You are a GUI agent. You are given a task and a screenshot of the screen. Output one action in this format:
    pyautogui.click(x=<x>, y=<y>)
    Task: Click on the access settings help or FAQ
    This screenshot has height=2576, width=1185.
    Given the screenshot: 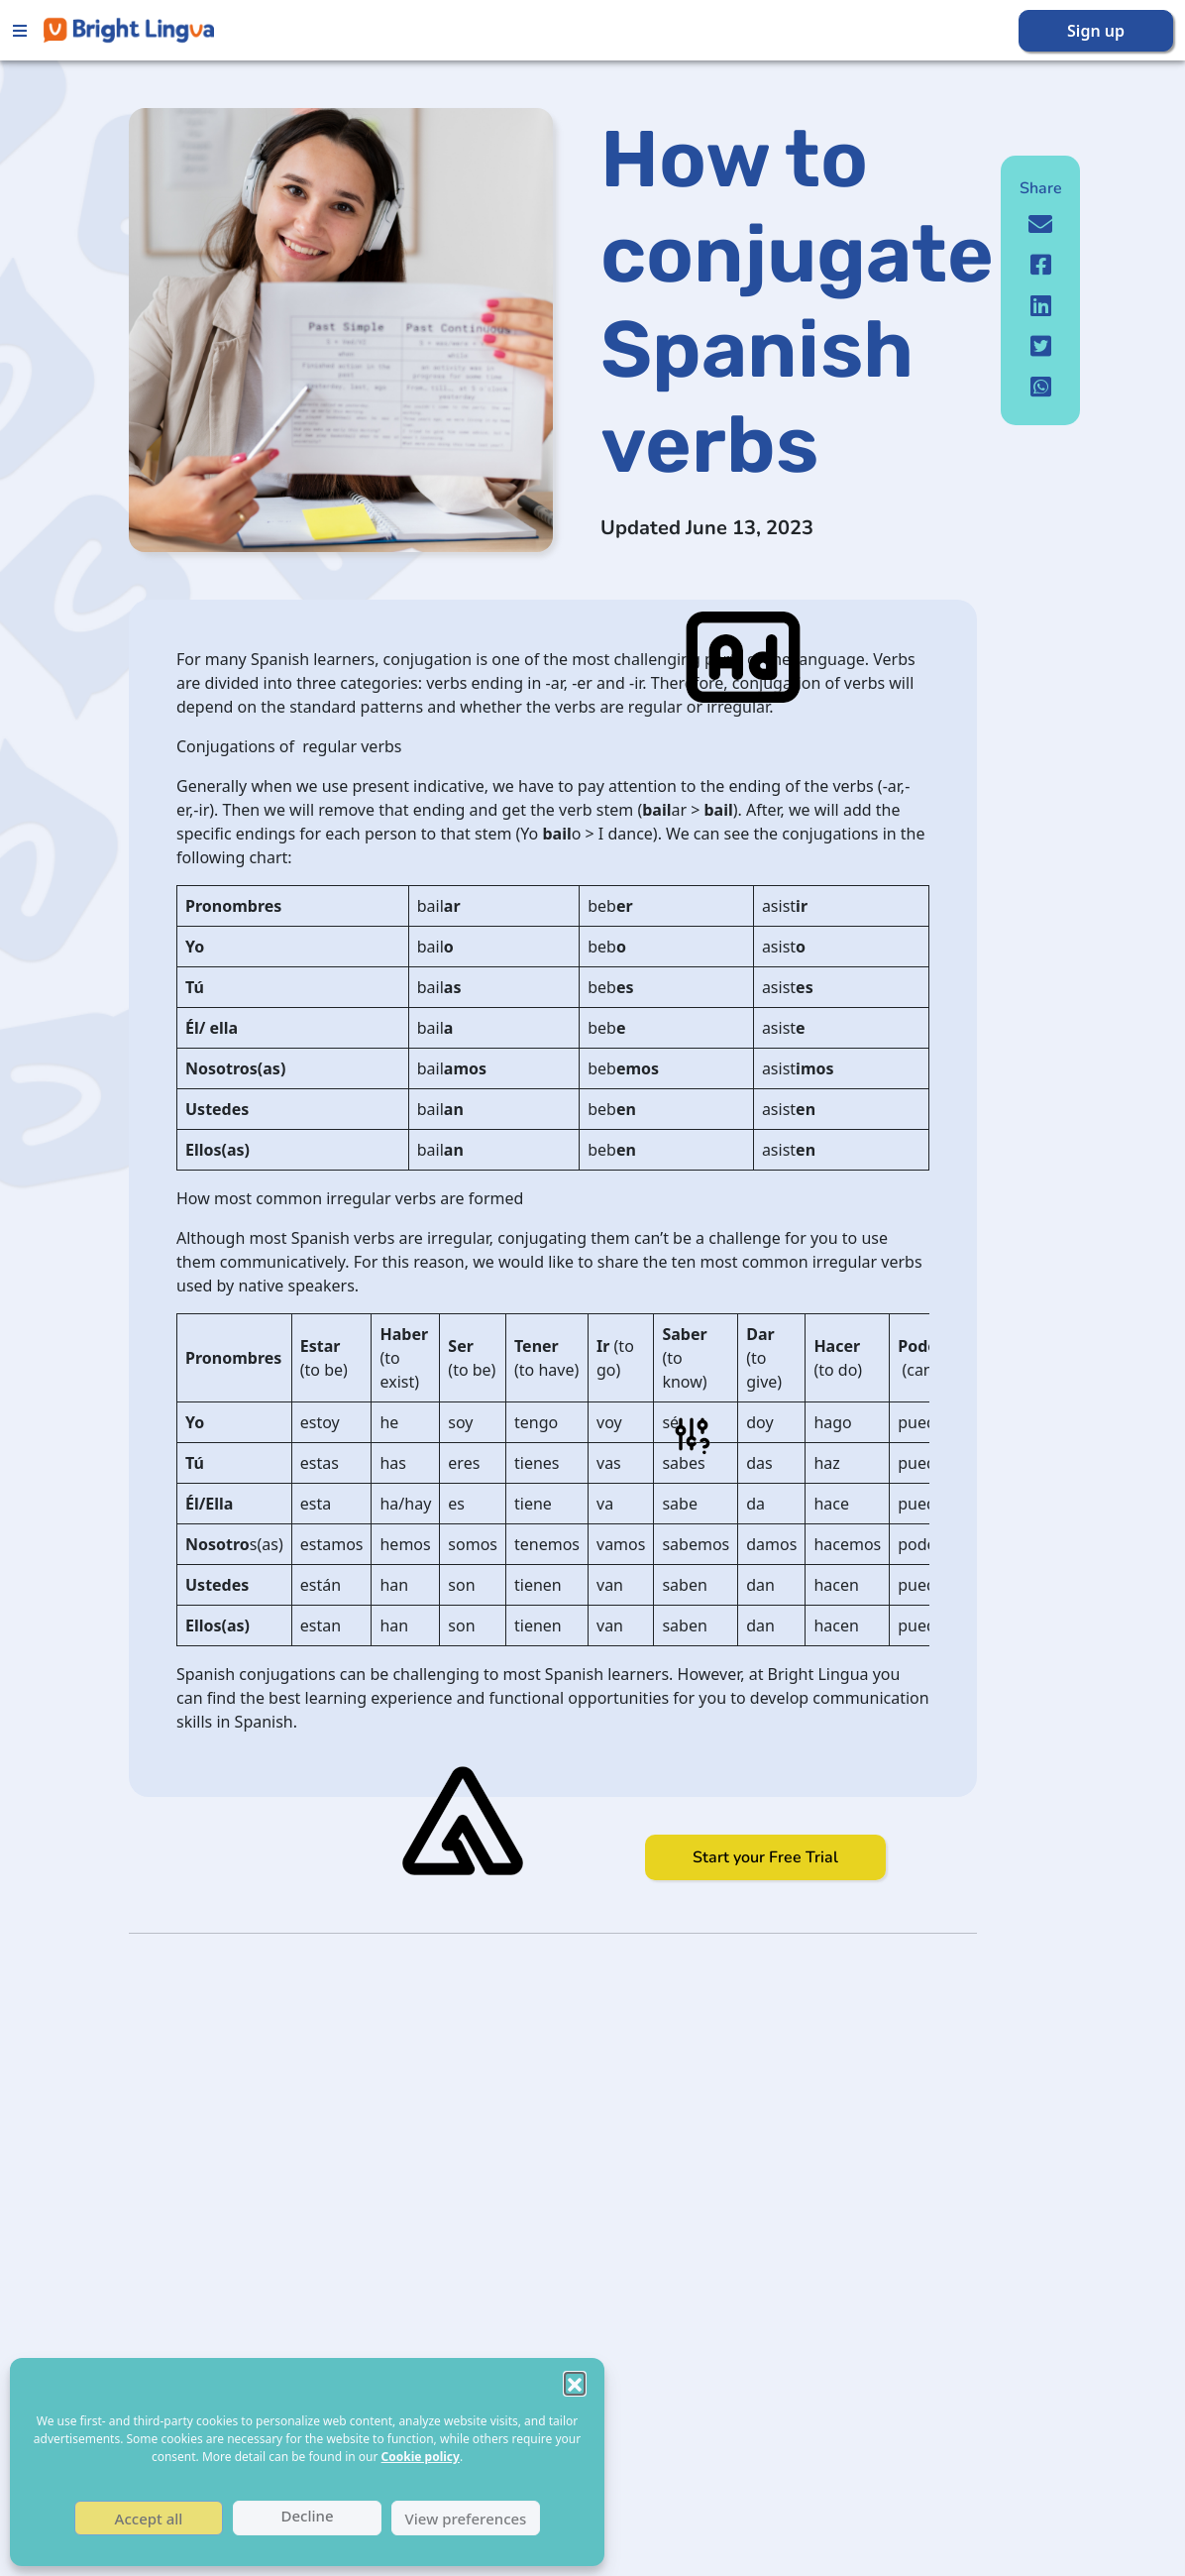 What is the action you would take?
    pyautogui.click(x=692, y=1434)
    